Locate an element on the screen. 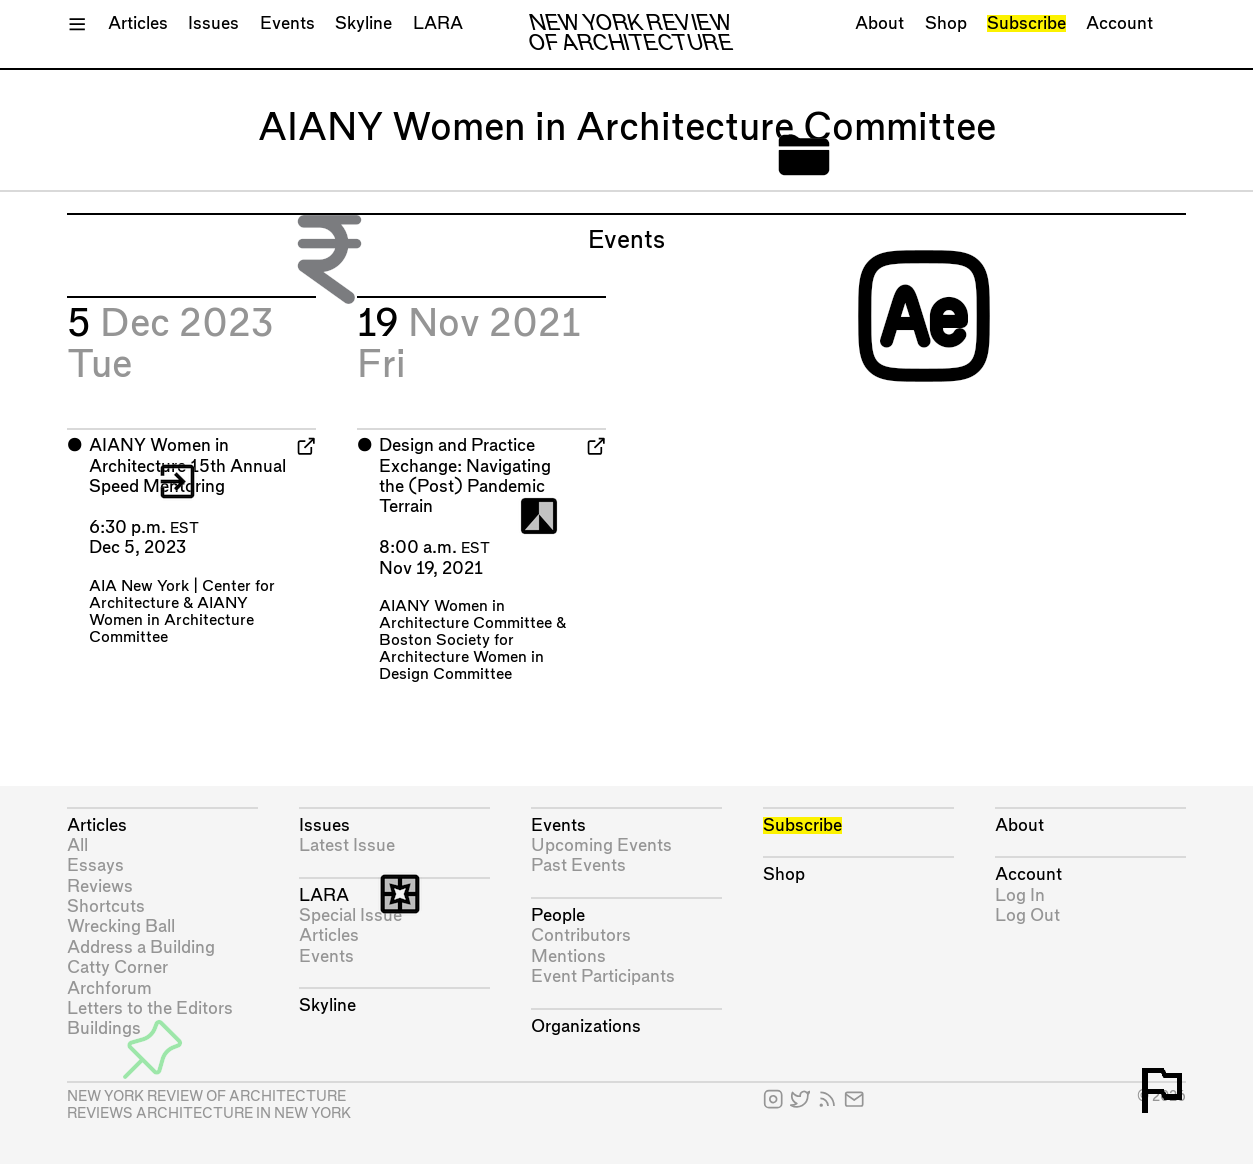  view pages or documents is located at coordinates (400, 894).